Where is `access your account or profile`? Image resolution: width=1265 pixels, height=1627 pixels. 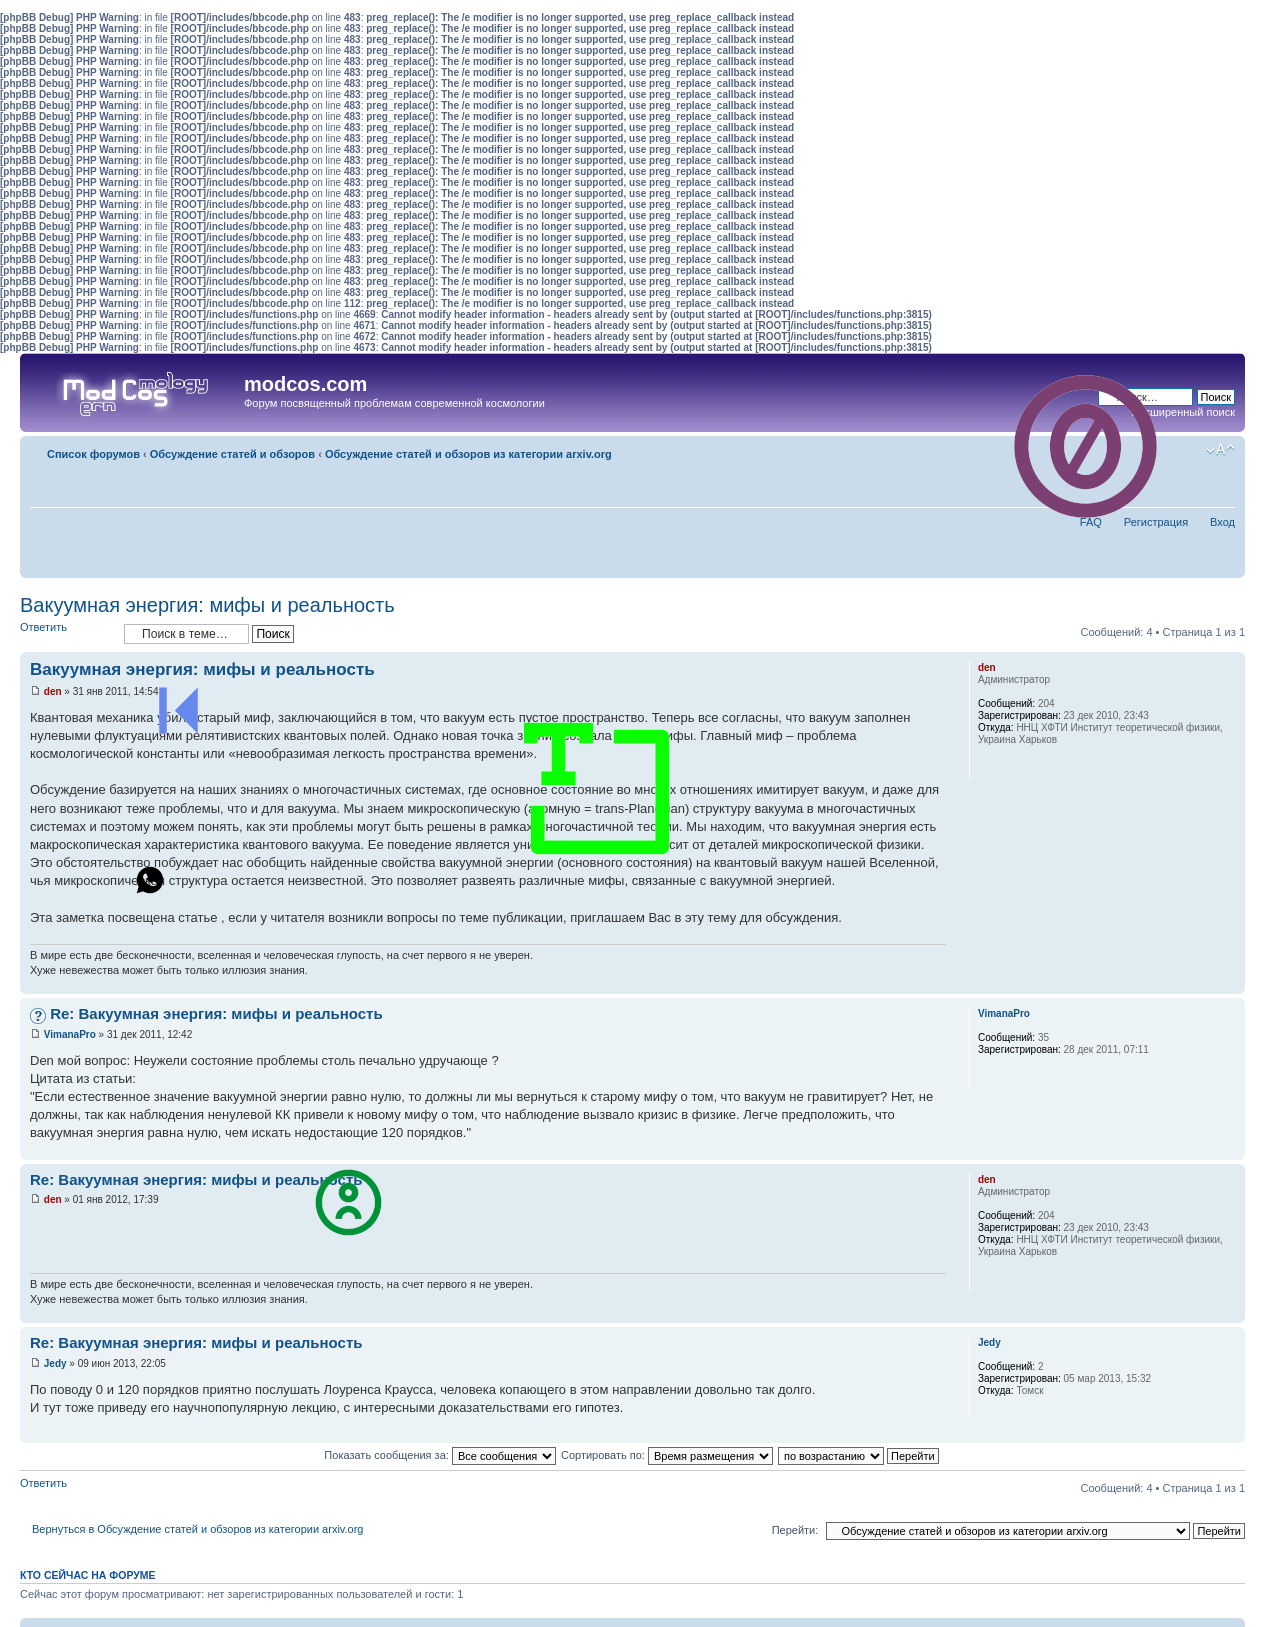
access your account or profile is located at coordinates (348, 1202).